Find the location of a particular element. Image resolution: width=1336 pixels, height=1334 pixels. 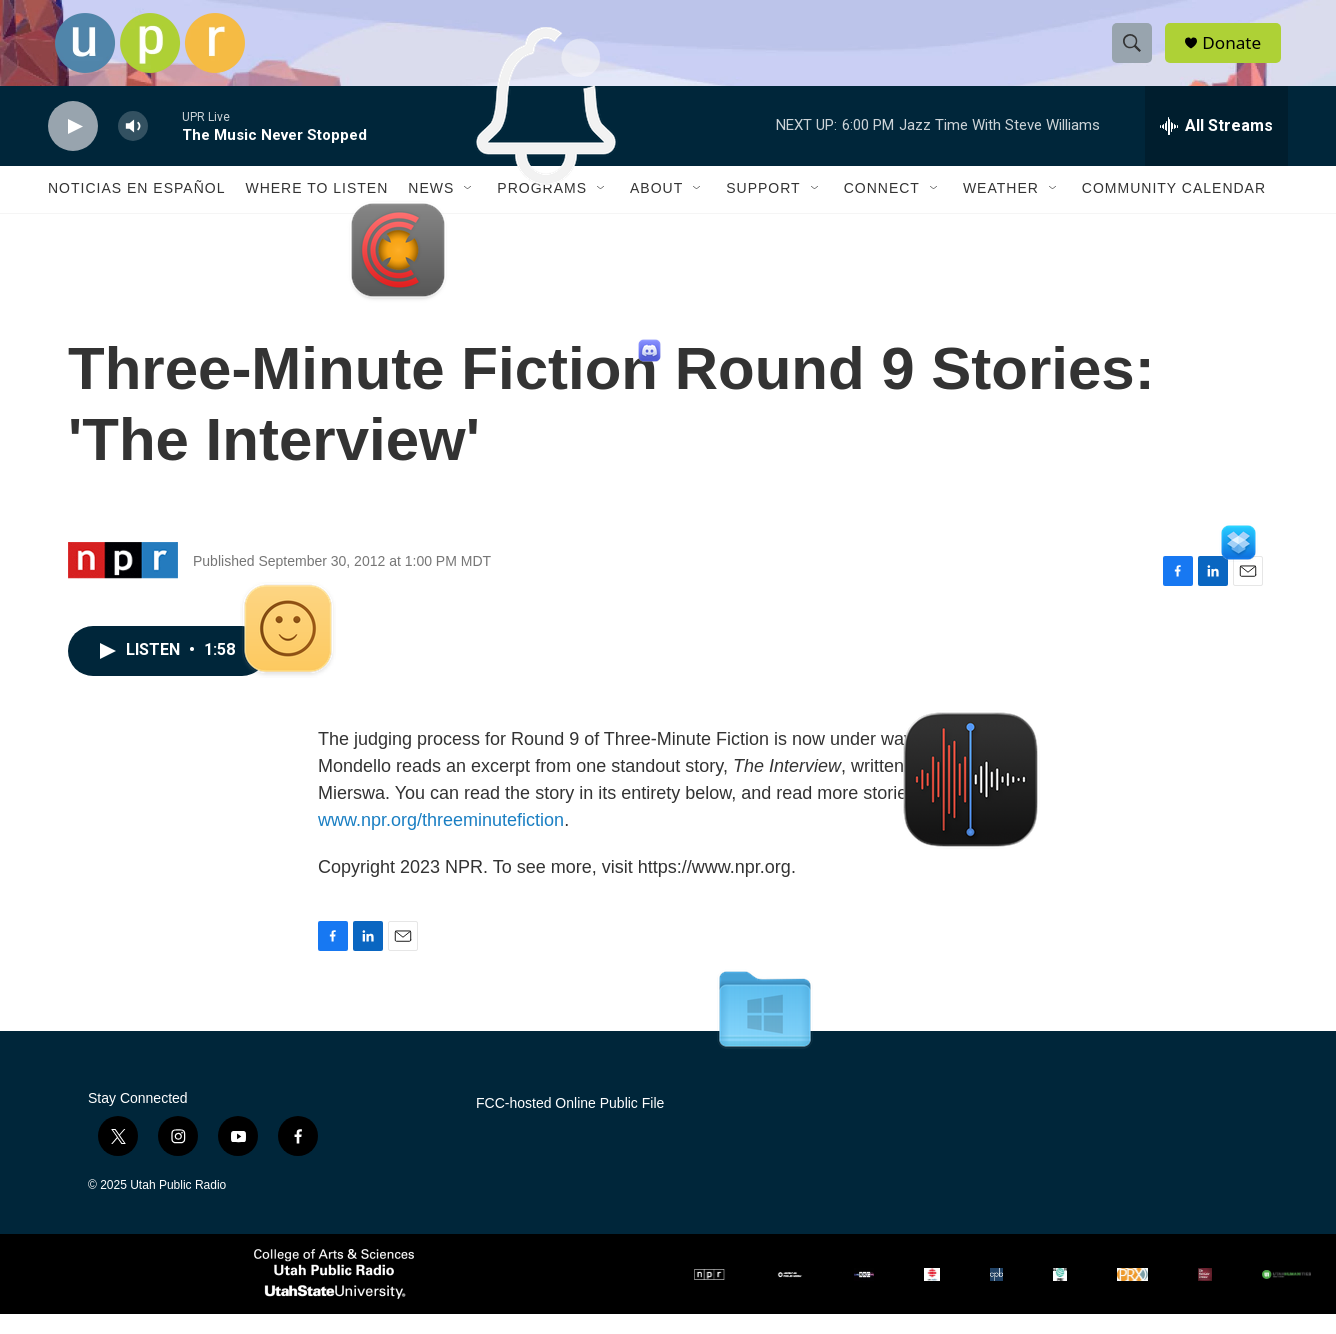

open voice memos app is located at coordinates (970, 779).